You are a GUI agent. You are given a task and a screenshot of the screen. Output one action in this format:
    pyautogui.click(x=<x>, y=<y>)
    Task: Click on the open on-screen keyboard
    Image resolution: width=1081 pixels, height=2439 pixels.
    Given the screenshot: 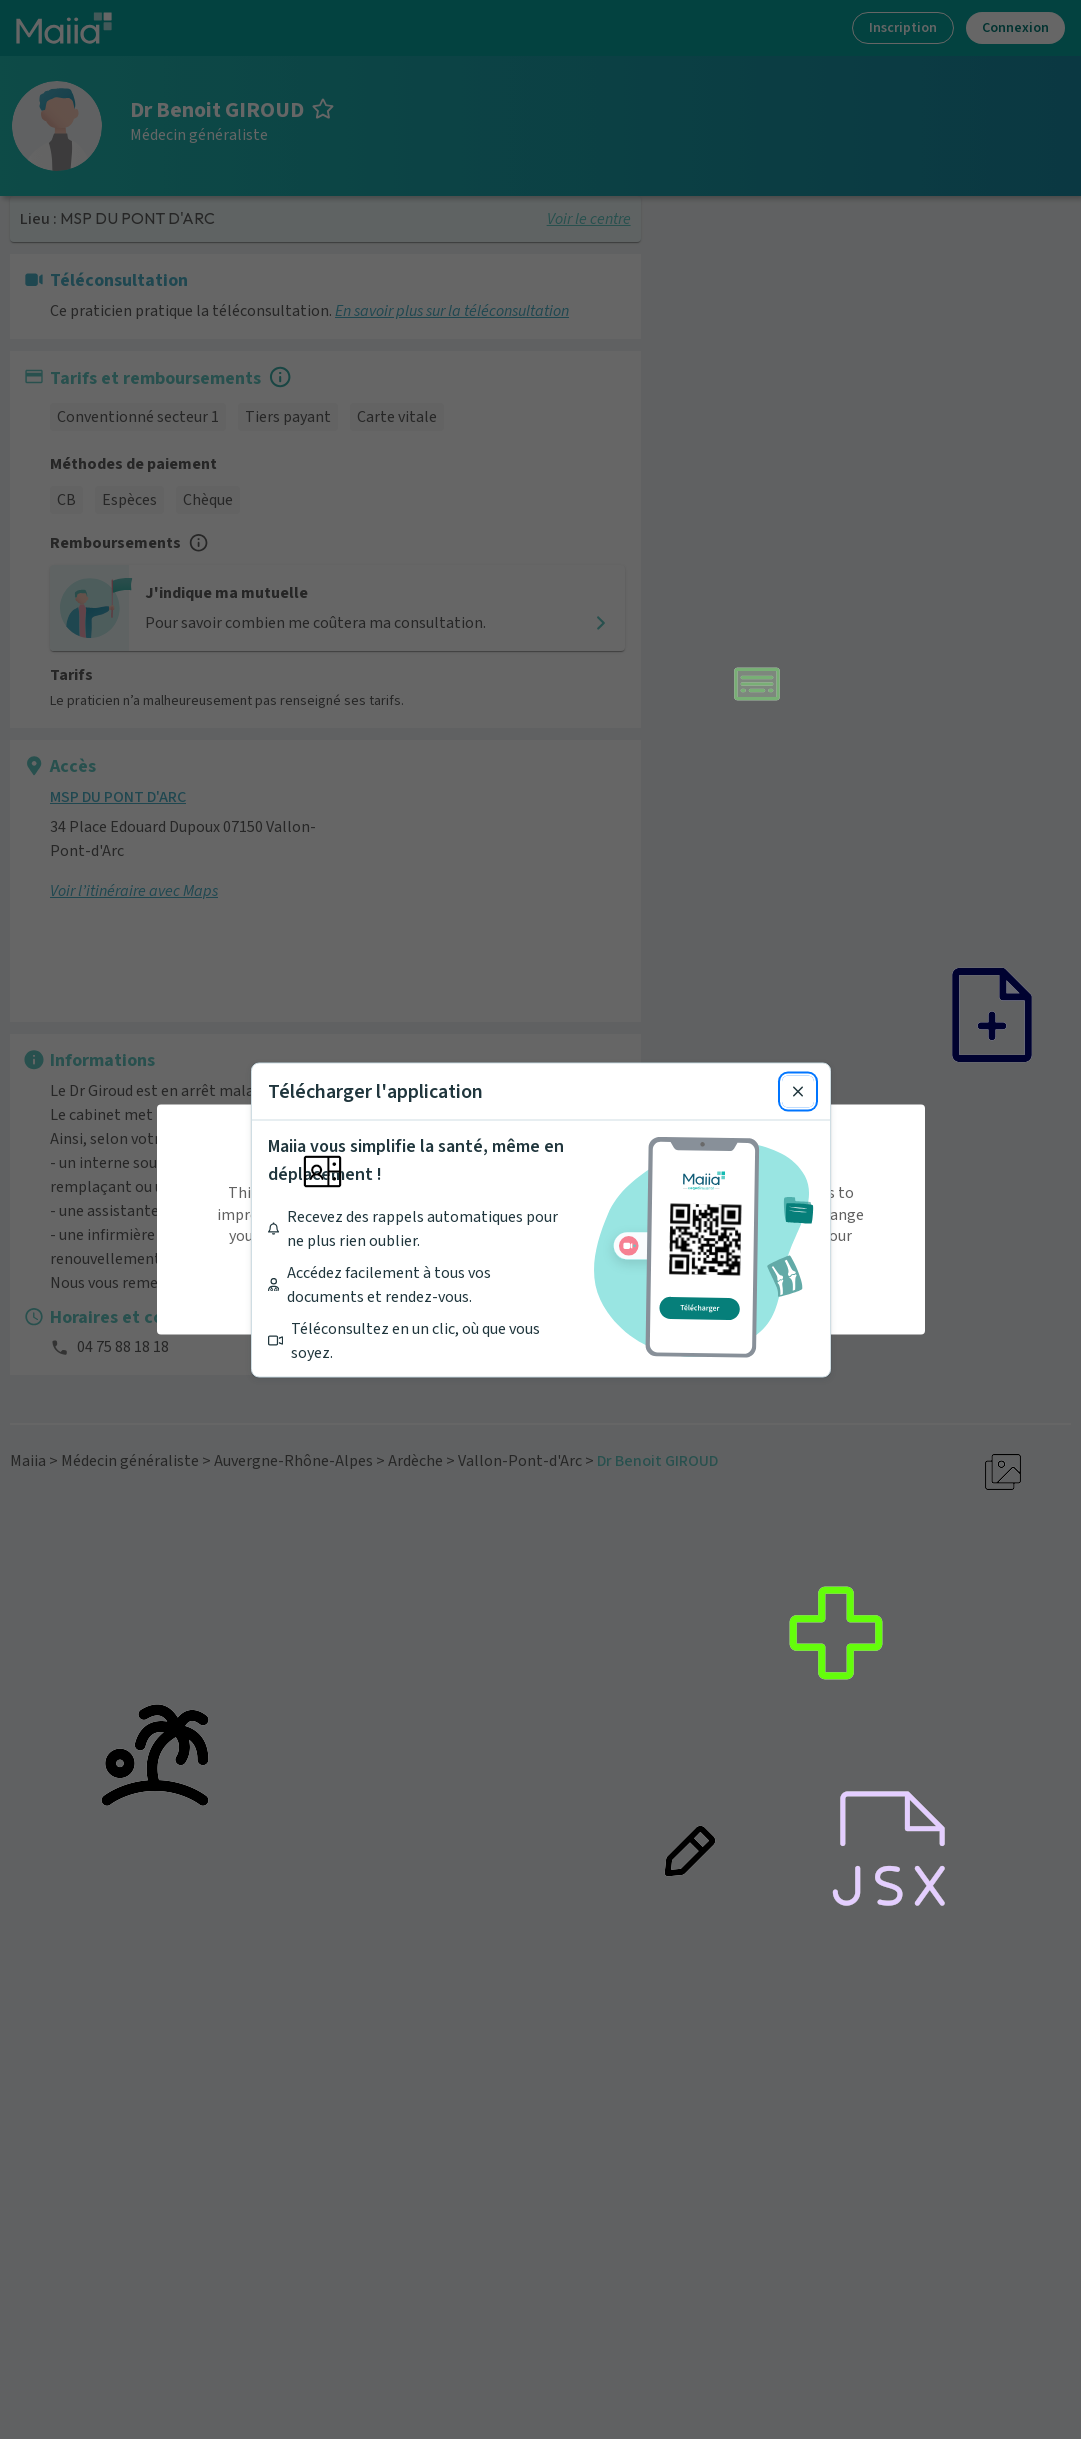 What is the action you would take?
    pyautogui.click(x=757, y=684)
    